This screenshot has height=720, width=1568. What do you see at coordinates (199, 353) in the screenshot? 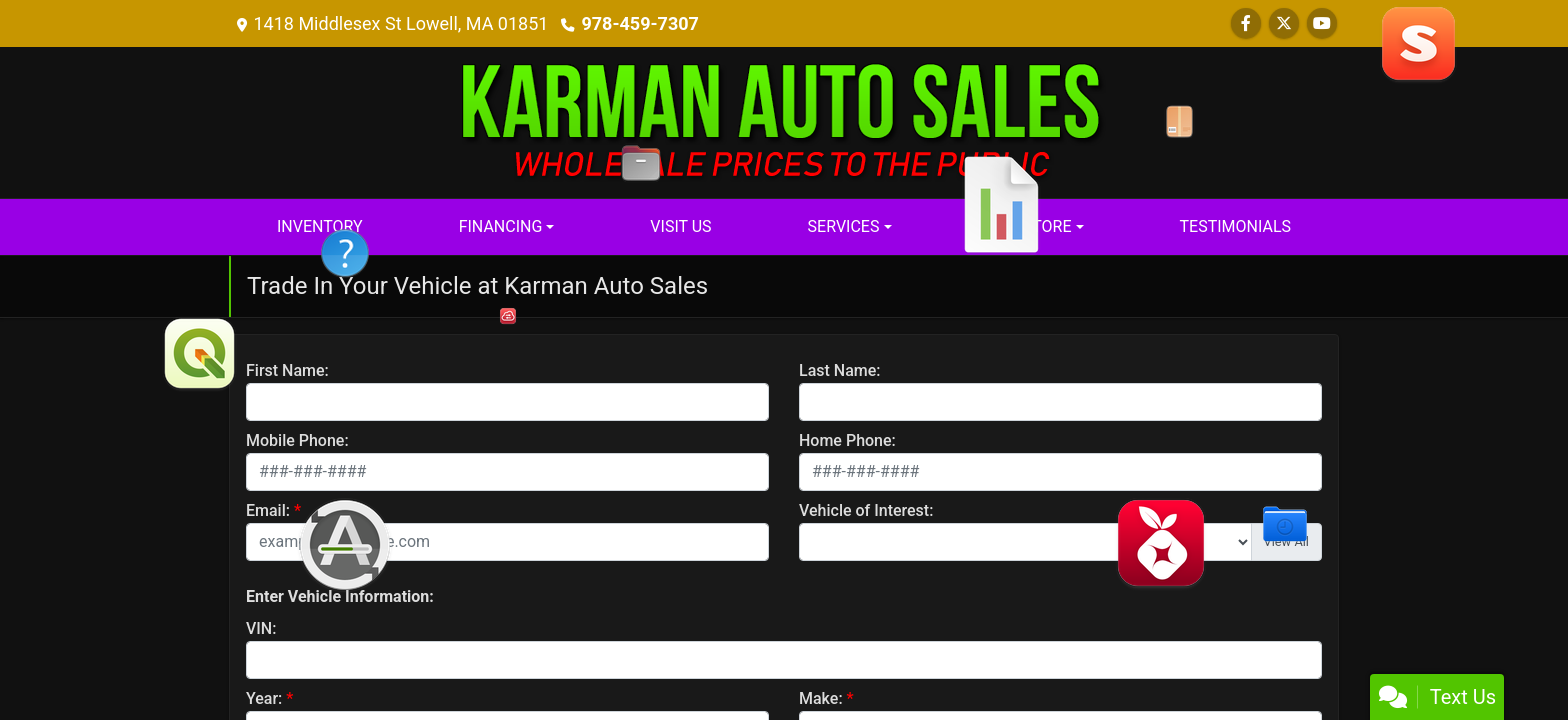
I see `open qgis geographic information system application` at bounding box center [199, 353].